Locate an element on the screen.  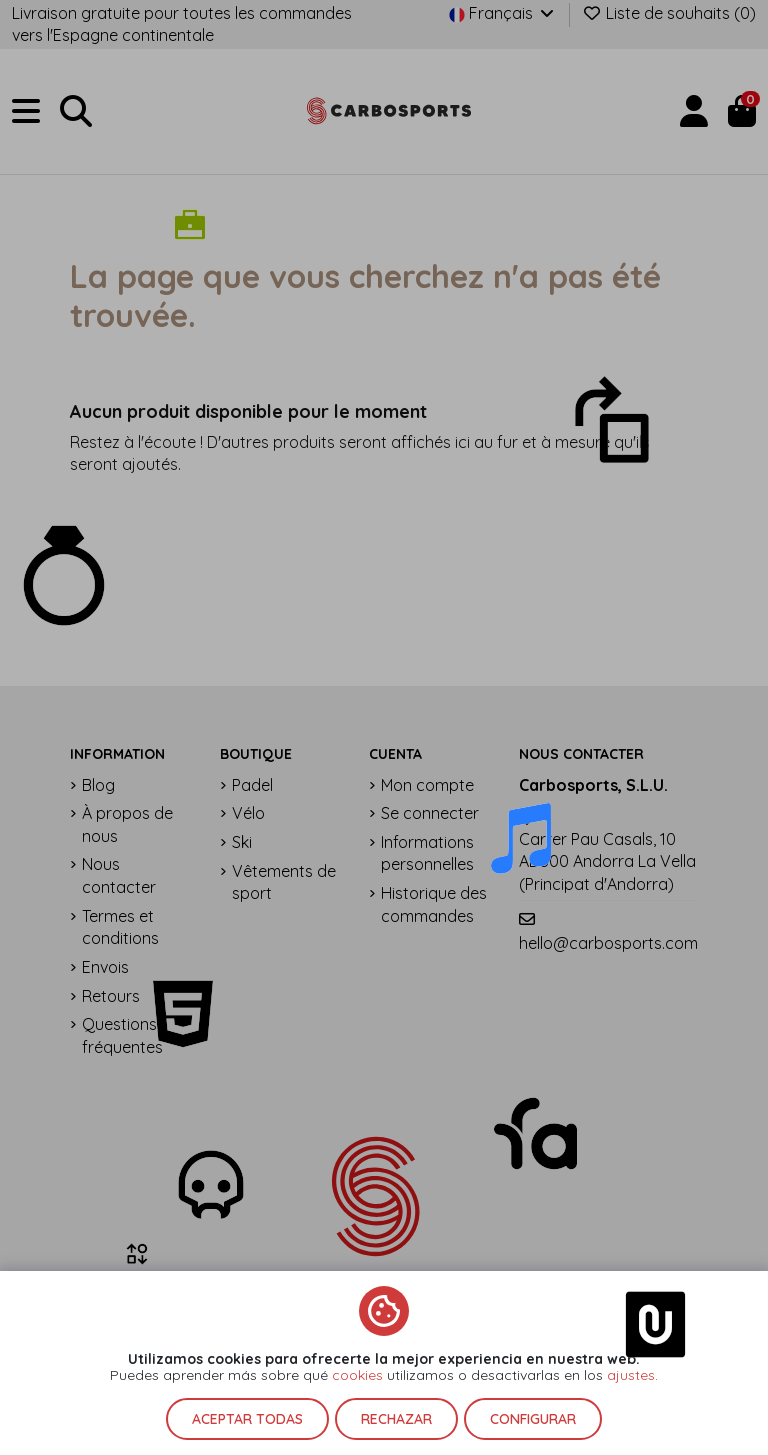
indicates dangerous or hazardous content is located at coordinates (211, 1183).